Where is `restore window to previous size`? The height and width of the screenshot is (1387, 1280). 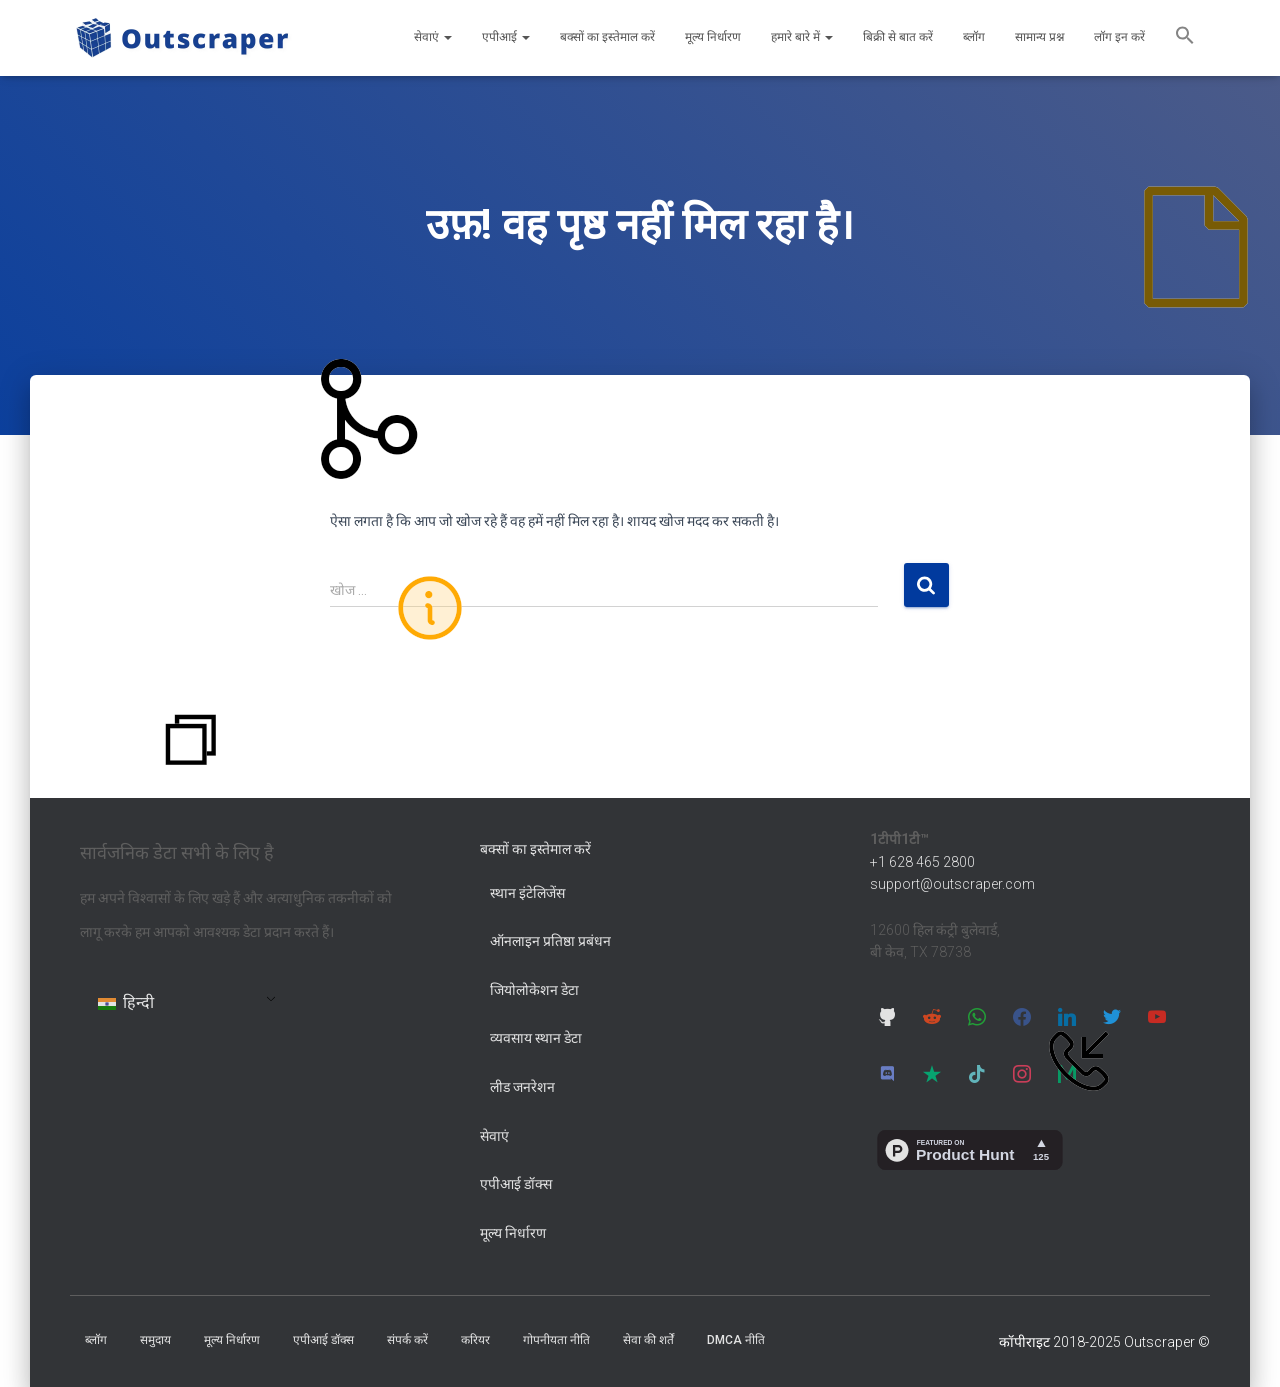 restore window to previous size is located at coordinates (188, 737).